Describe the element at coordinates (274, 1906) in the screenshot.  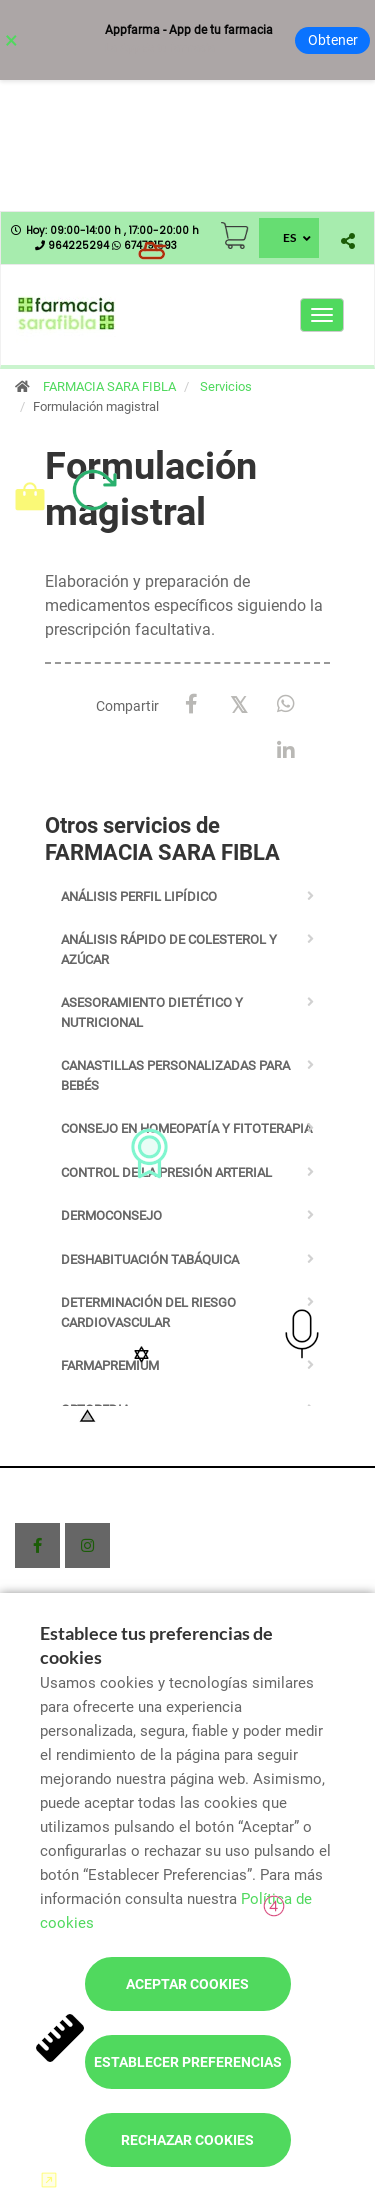
I see `indicates step four in a multi-step process` at that location.